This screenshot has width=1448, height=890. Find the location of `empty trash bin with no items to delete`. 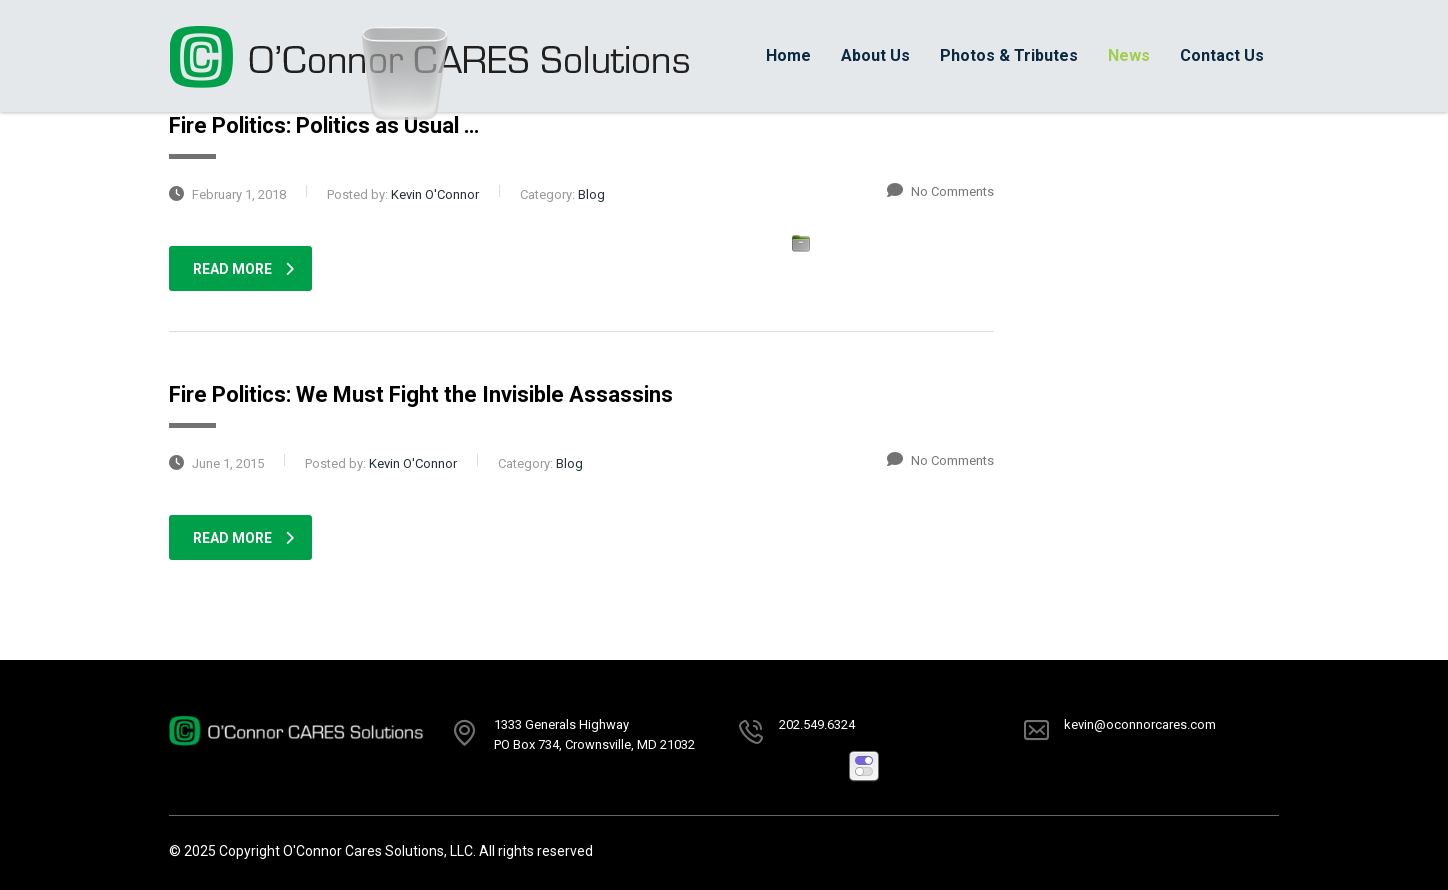

empty trash bin with no items to delete is located at coordinates (404, 71).